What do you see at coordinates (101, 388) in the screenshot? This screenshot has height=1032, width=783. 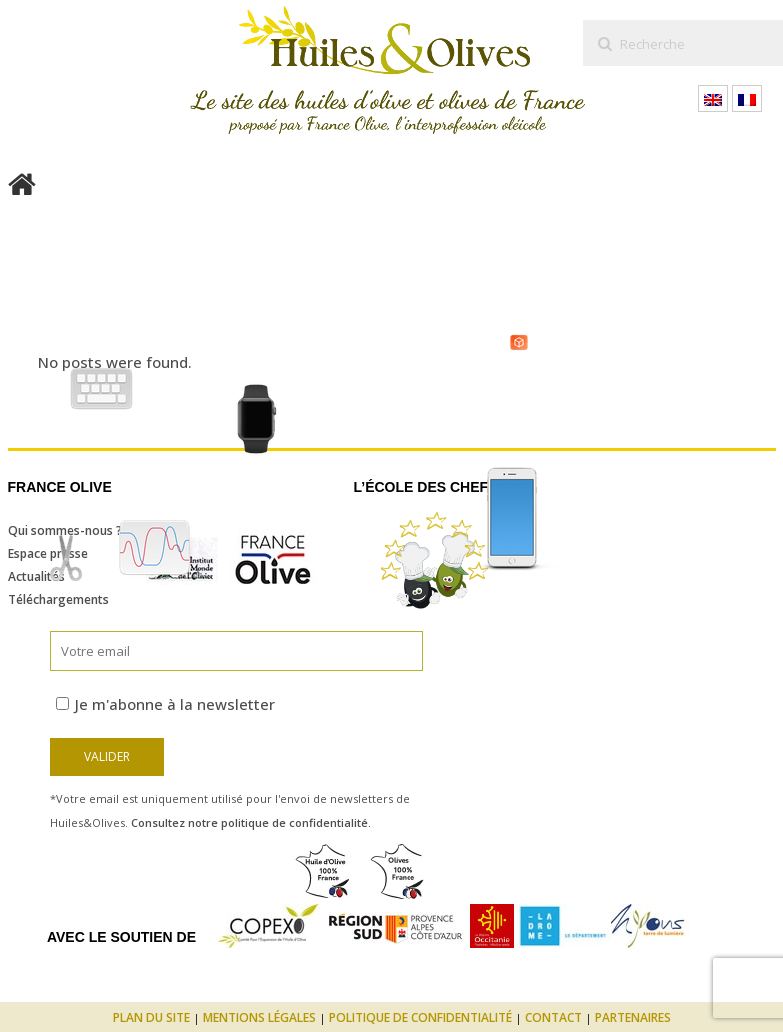 I see `access keyboard settings` at bounding box center [101, 388].